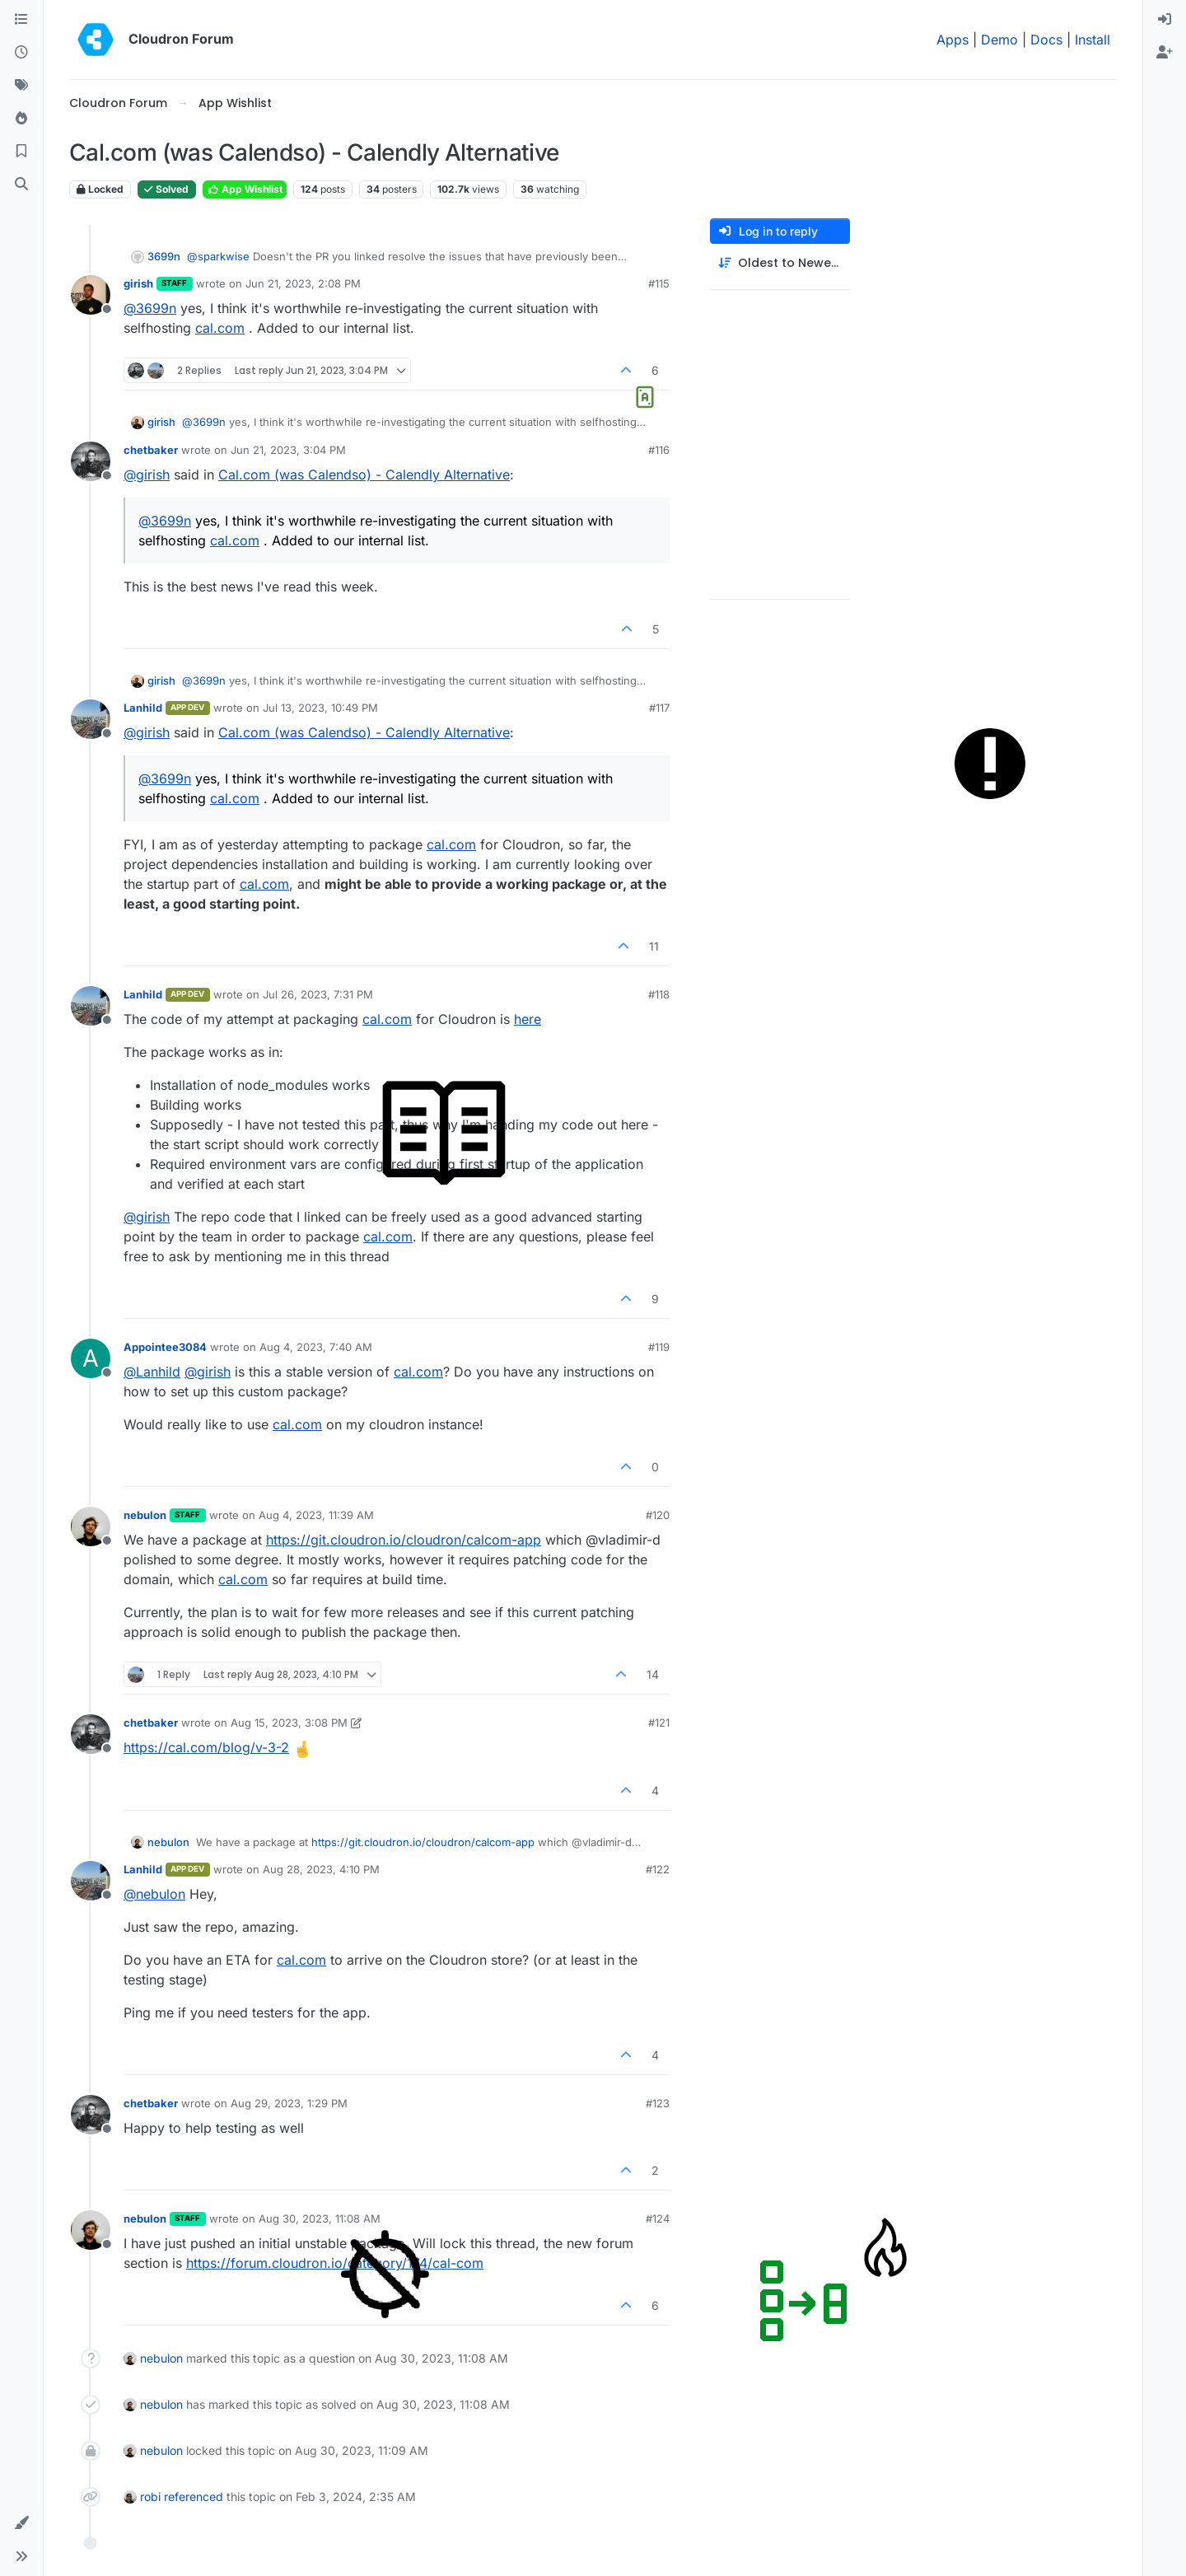 Image resolution: width=1186 pixels, height=2576 pixels. I want to click on GPS or location services are disabled, so click(385, 2274).